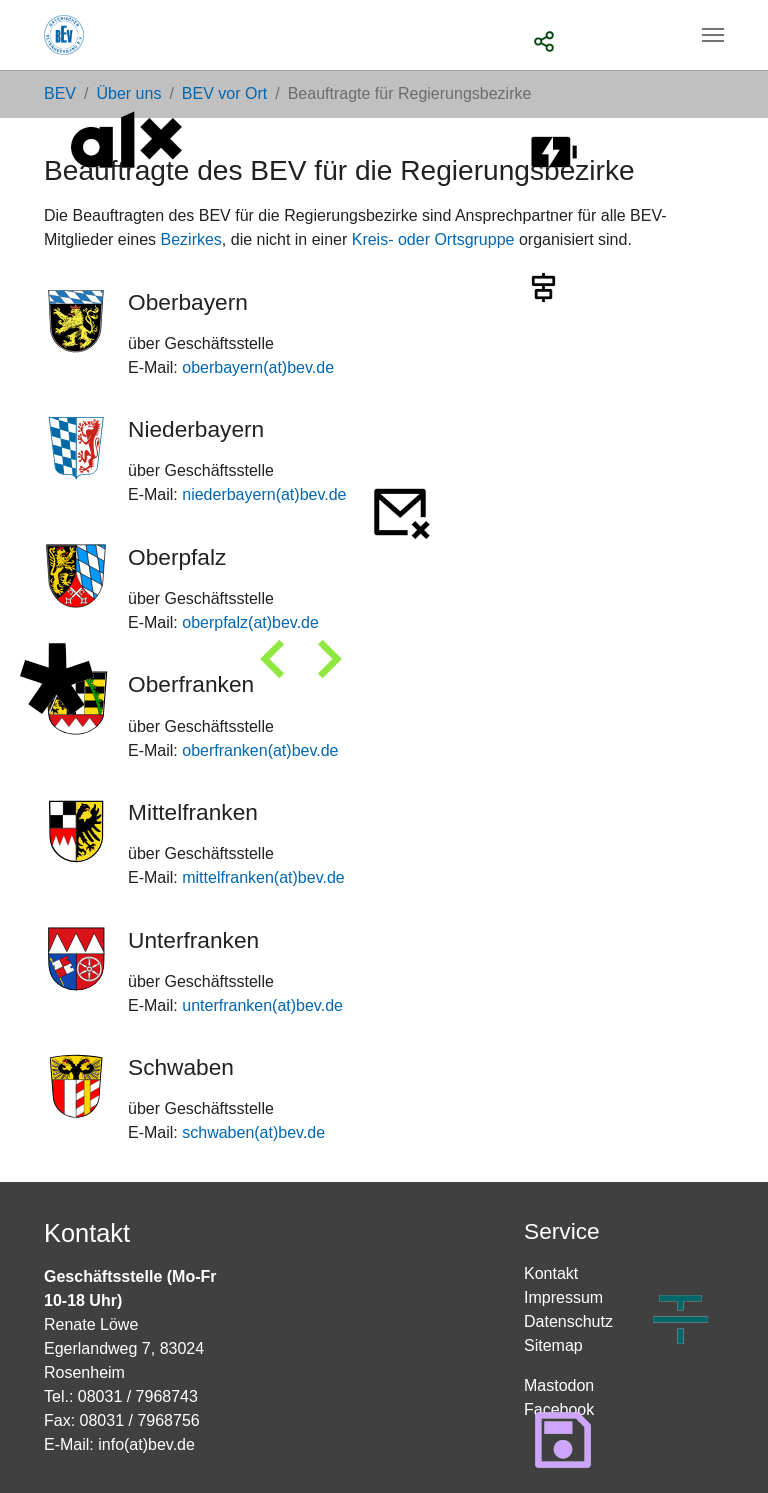 This screenshot has width=768, height=1493. I want to click on align selected items to horizontal center, so click(543, 287).